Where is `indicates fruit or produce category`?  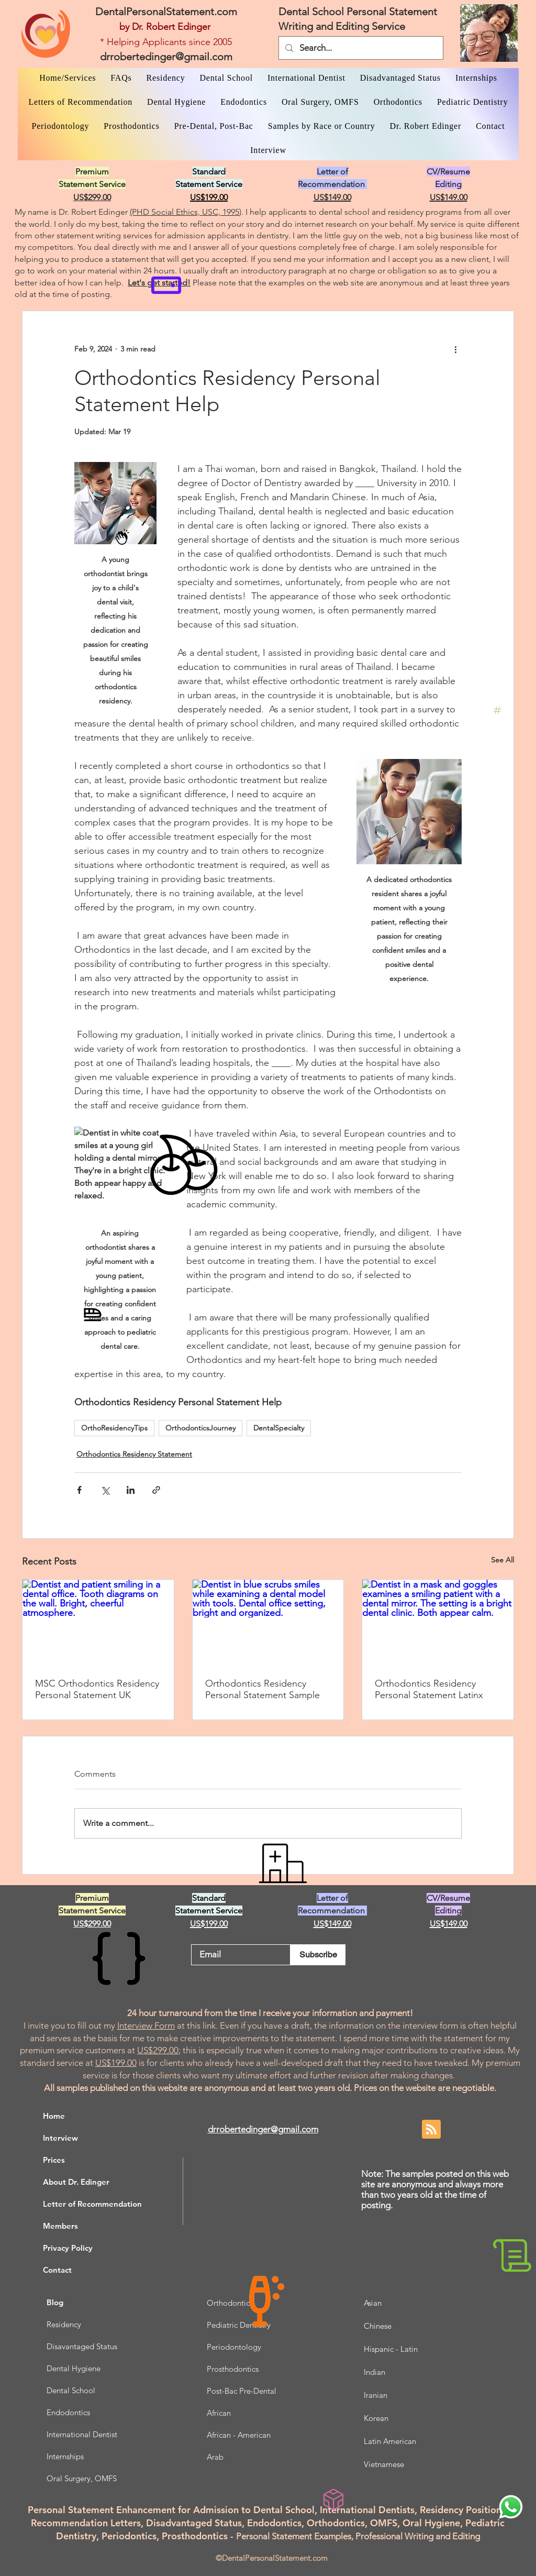 indicates fruit or produce category is located at coordinates (183, 1165).